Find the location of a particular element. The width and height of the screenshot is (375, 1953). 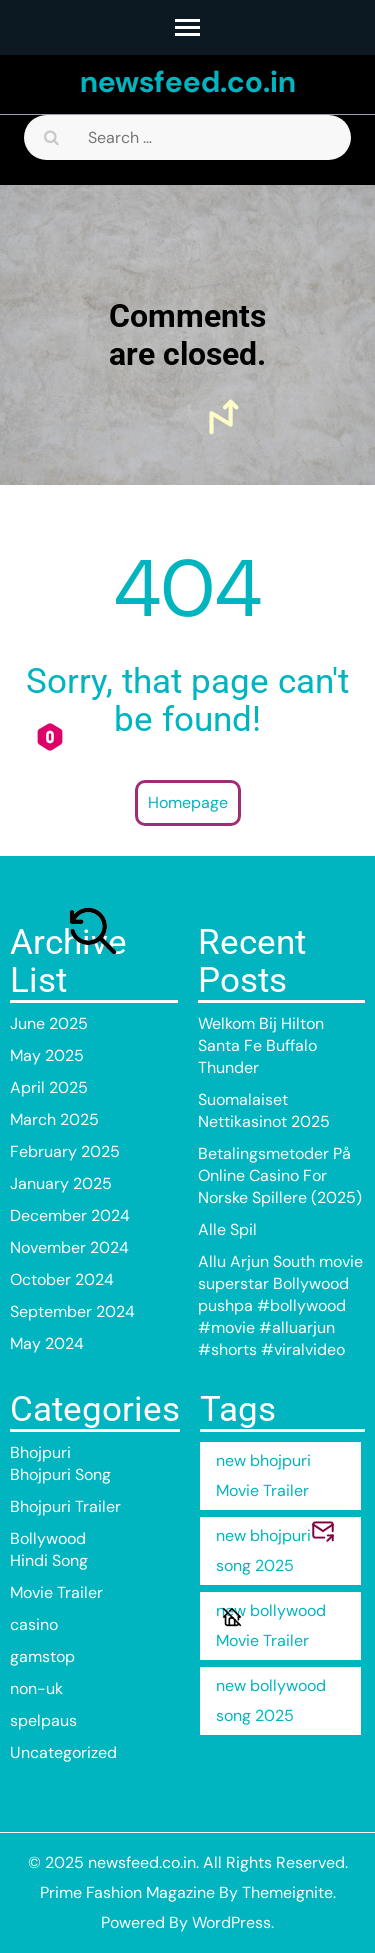

home feature is currently disabled is located at coordinates (232, 1617).